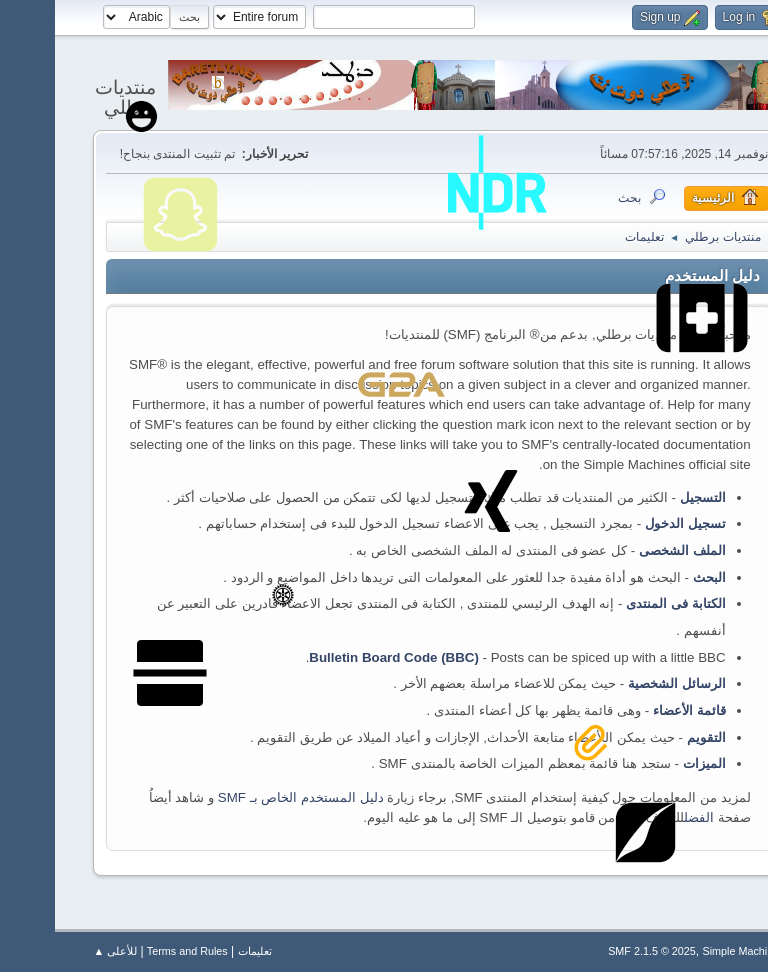 This screenshot has width=768, height=972. I want to click on link to Xing professional network profile, so click(491, 501).